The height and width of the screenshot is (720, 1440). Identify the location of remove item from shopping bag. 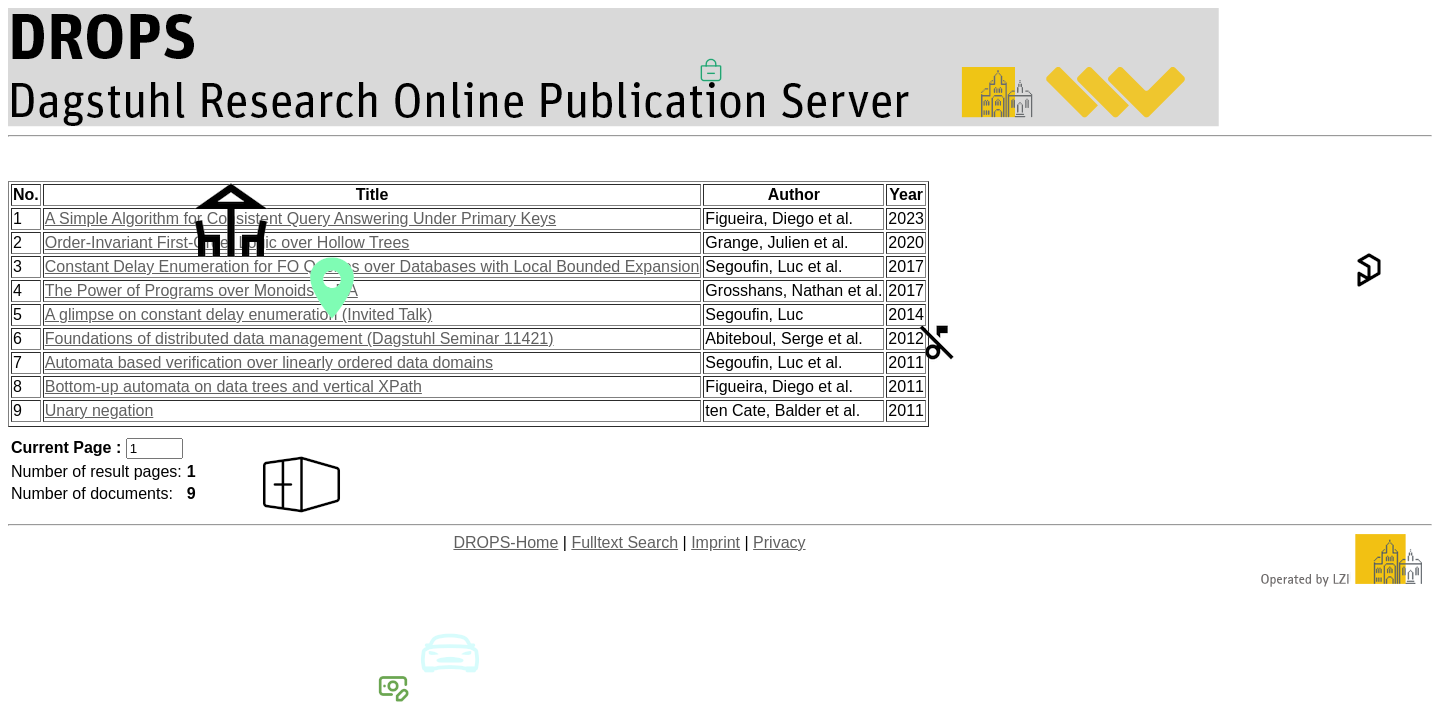
(711, 70).